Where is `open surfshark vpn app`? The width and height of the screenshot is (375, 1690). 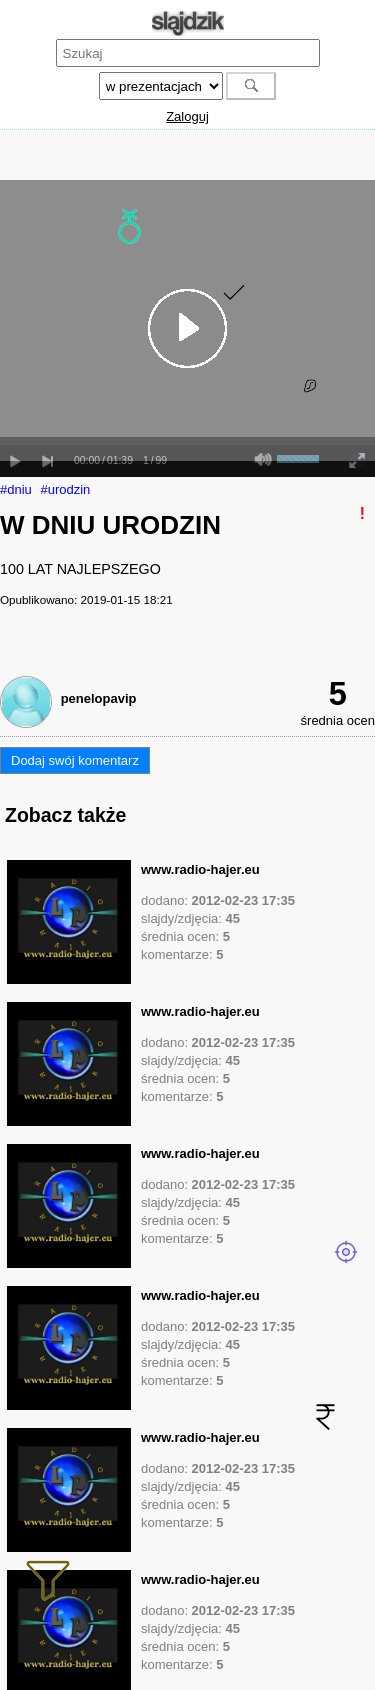
open surfshark vpn app is located at coordinates (310, 386).